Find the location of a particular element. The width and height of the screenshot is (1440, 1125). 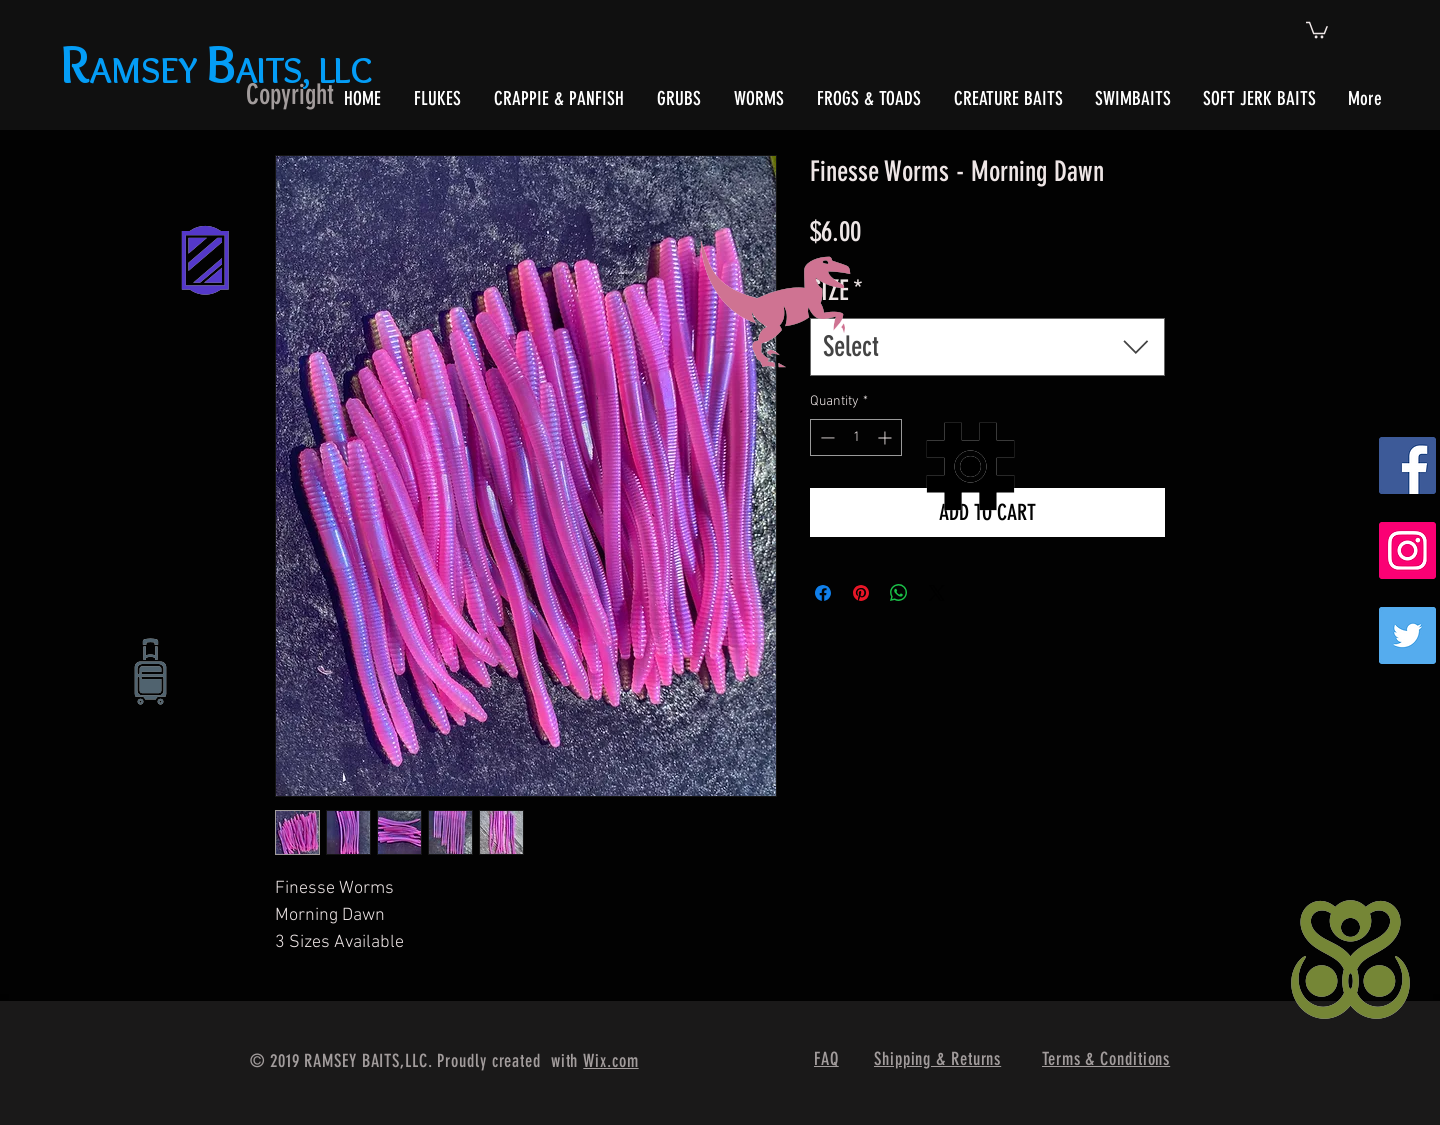

decorative abstract symbol or ornament is located at coordinates (1350, 959).